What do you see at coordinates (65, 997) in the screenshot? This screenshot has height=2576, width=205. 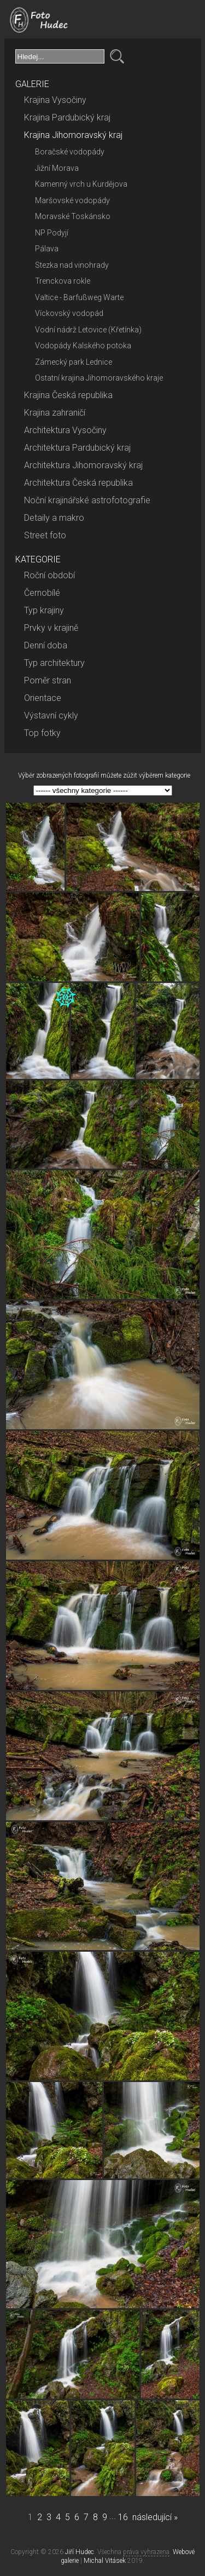 I see `a trap or hazard element in a game` at bounding box center [65, 997].